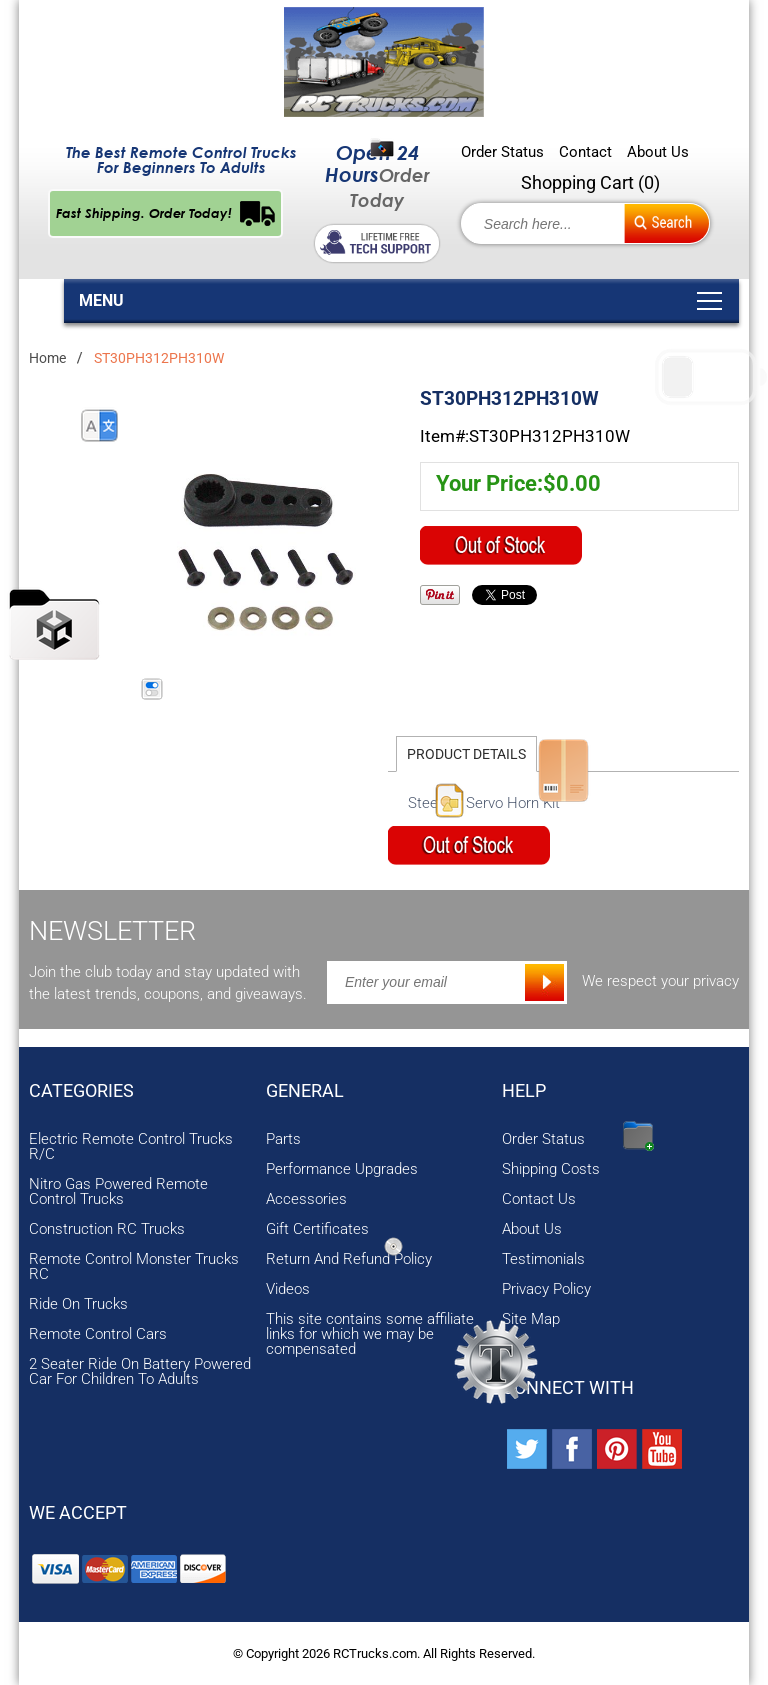 Image resolution: width=768 pixels, height=1685 pixels. I want to click on libreoffice draw document file, so click(449, 800).